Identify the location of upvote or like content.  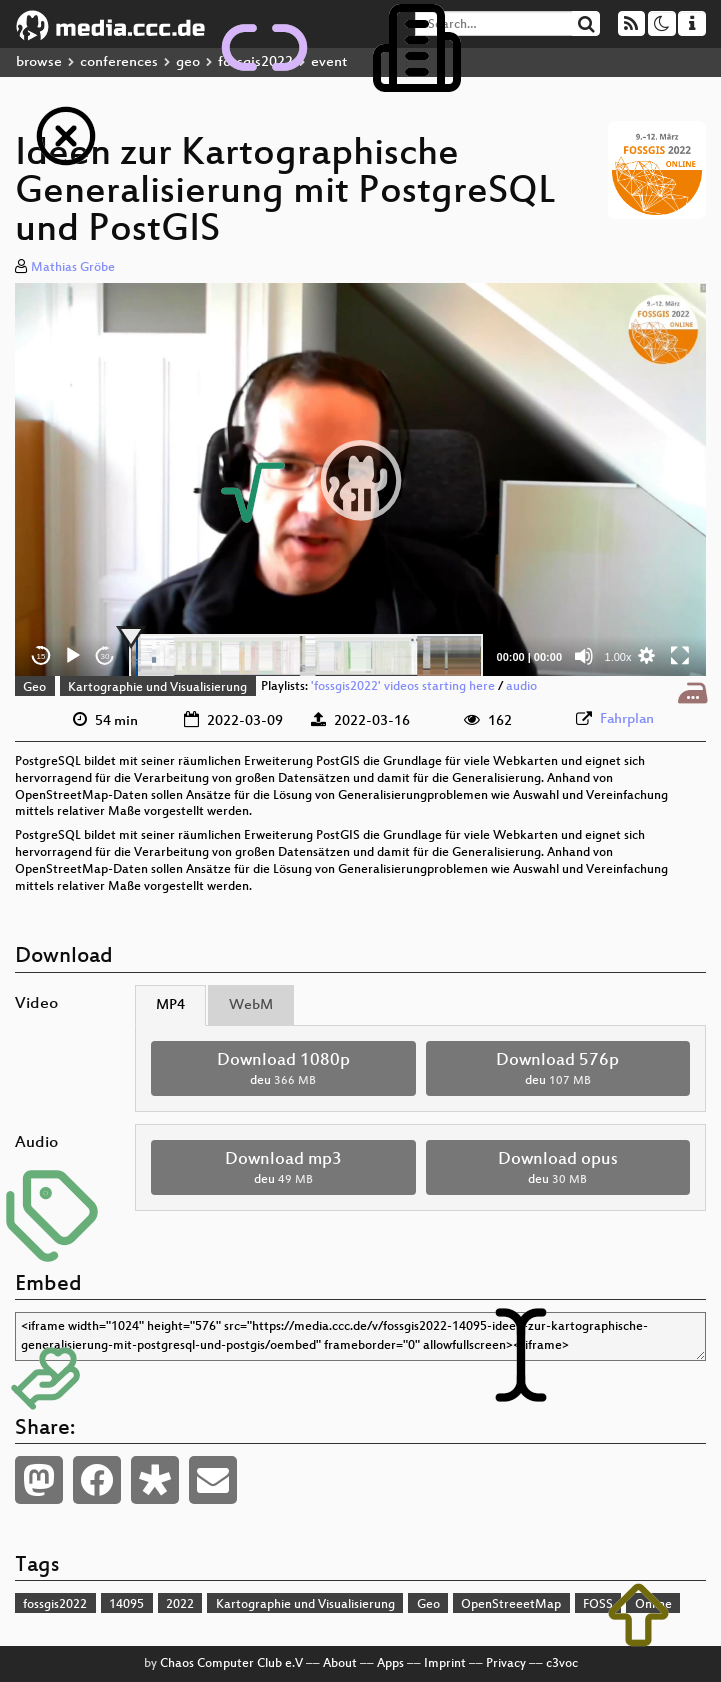
(638, 1616).